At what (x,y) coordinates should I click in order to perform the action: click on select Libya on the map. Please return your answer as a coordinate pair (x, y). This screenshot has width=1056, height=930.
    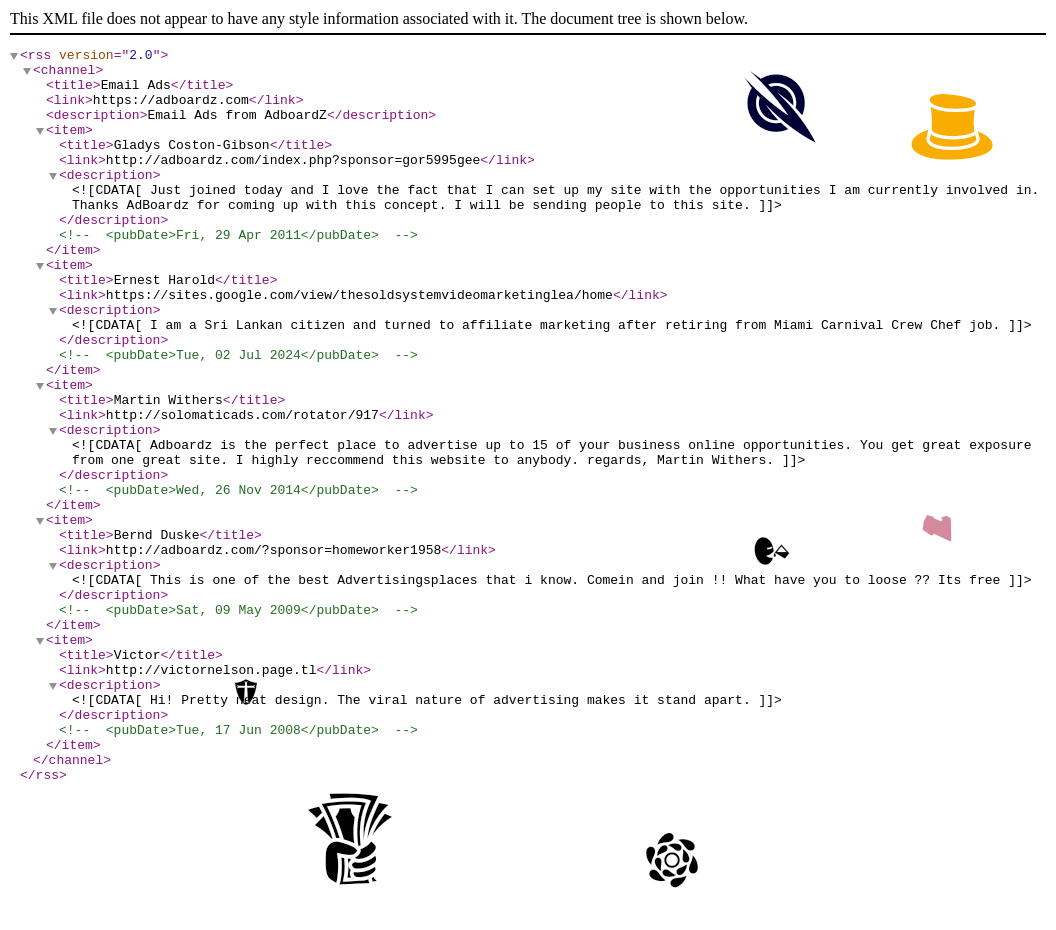
    Looking at the image, I should click on (937, 528).